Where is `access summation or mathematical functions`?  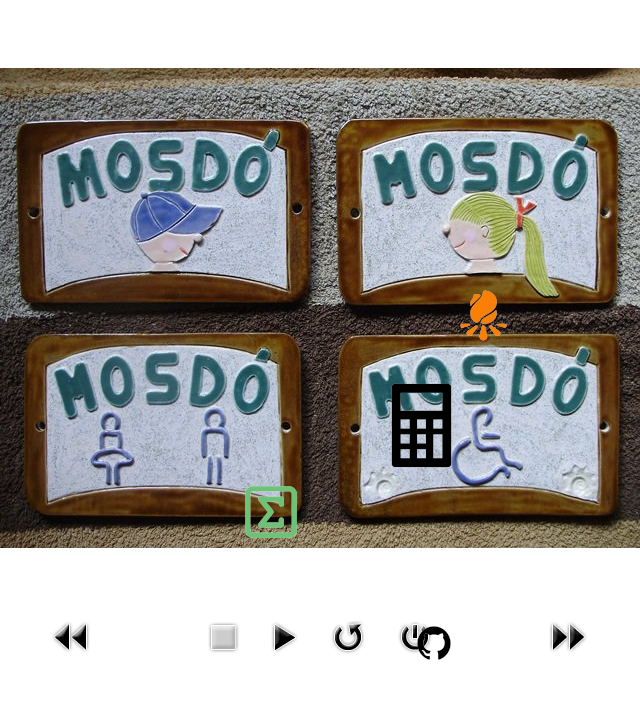 access summation or mathematical functions is located at coordinates (271, 512).